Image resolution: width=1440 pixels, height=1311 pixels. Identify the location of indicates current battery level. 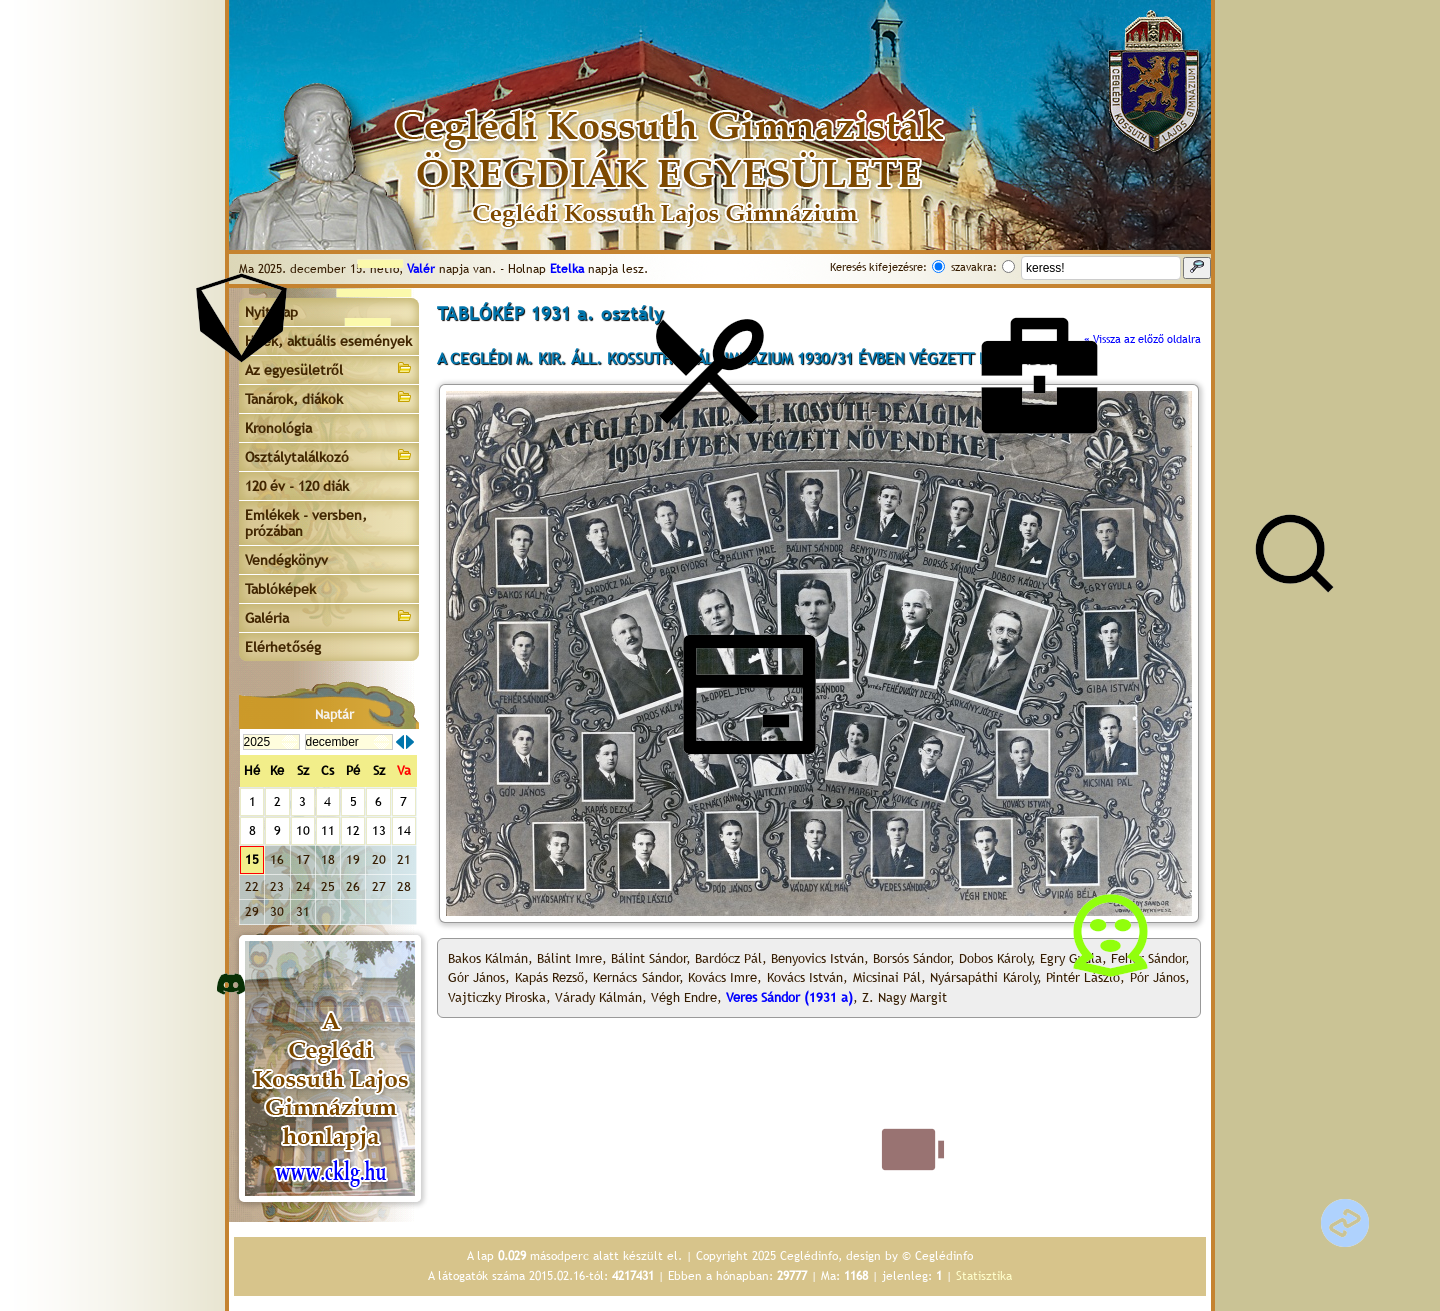
(911, 1149).